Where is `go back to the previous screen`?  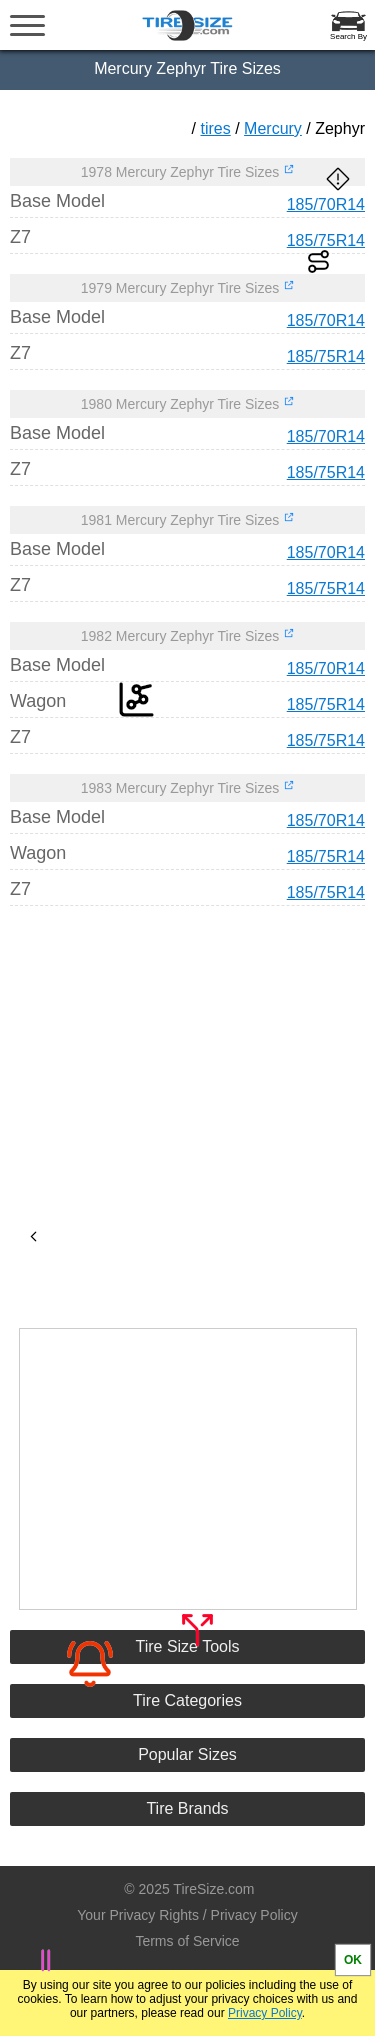 go back to the previous screen is located at coordinates (33, 1236).